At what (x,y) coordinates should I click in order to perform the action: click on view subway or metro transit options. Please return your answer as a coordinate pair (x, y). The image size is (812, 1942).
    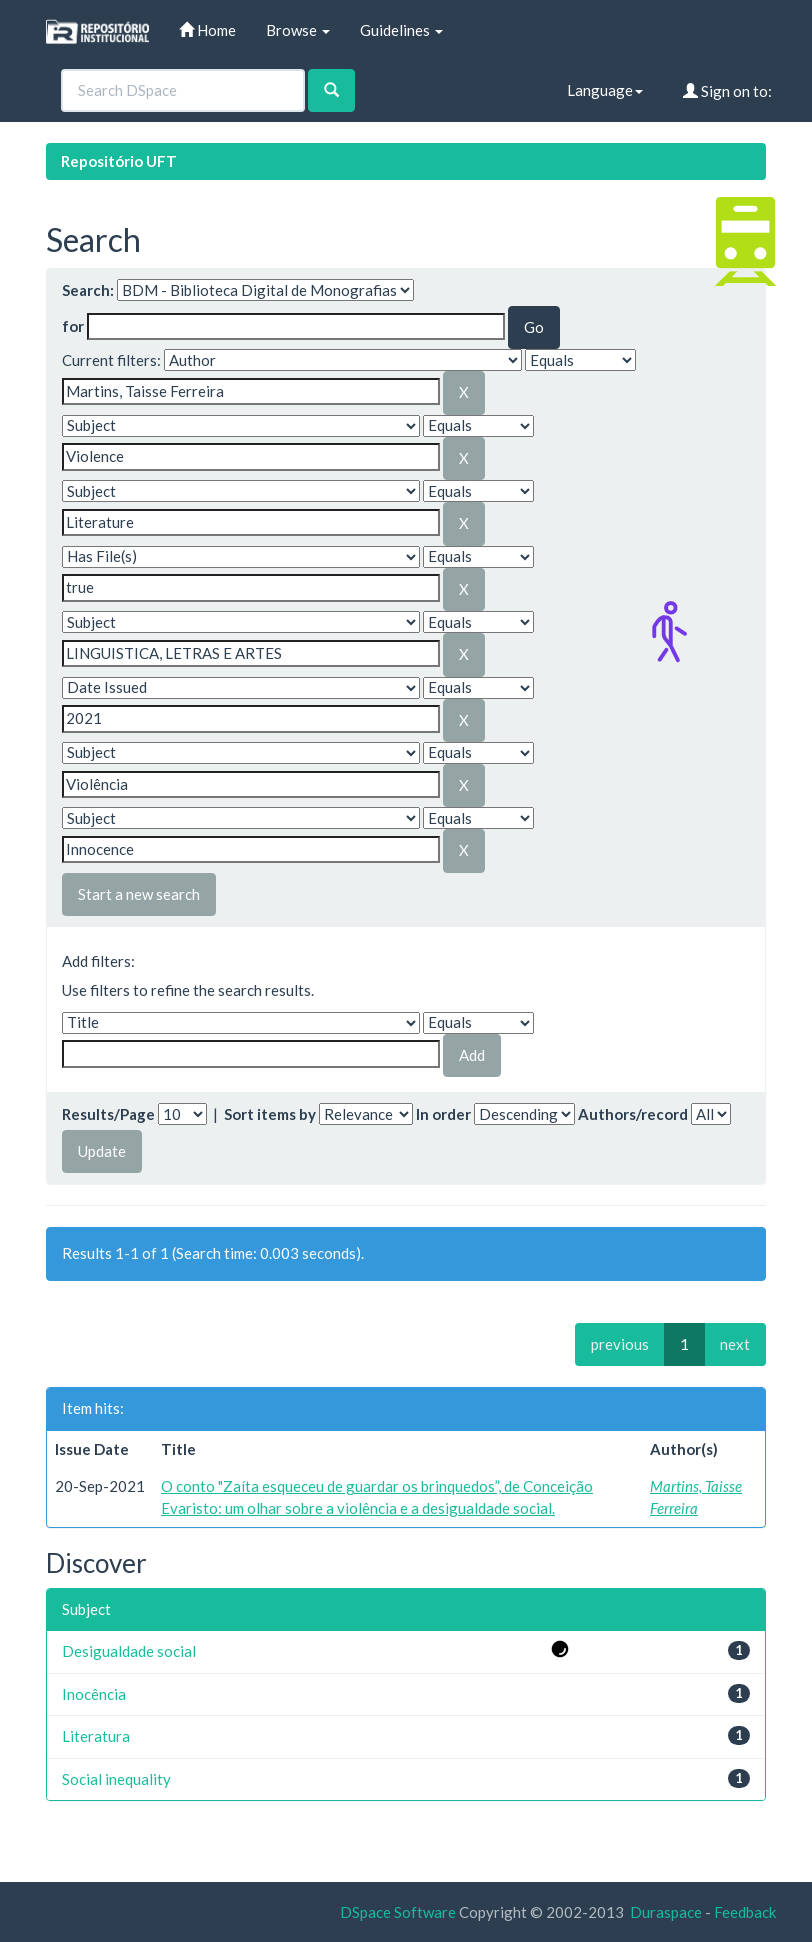
    Looking at the image, I should click on (745, 241).